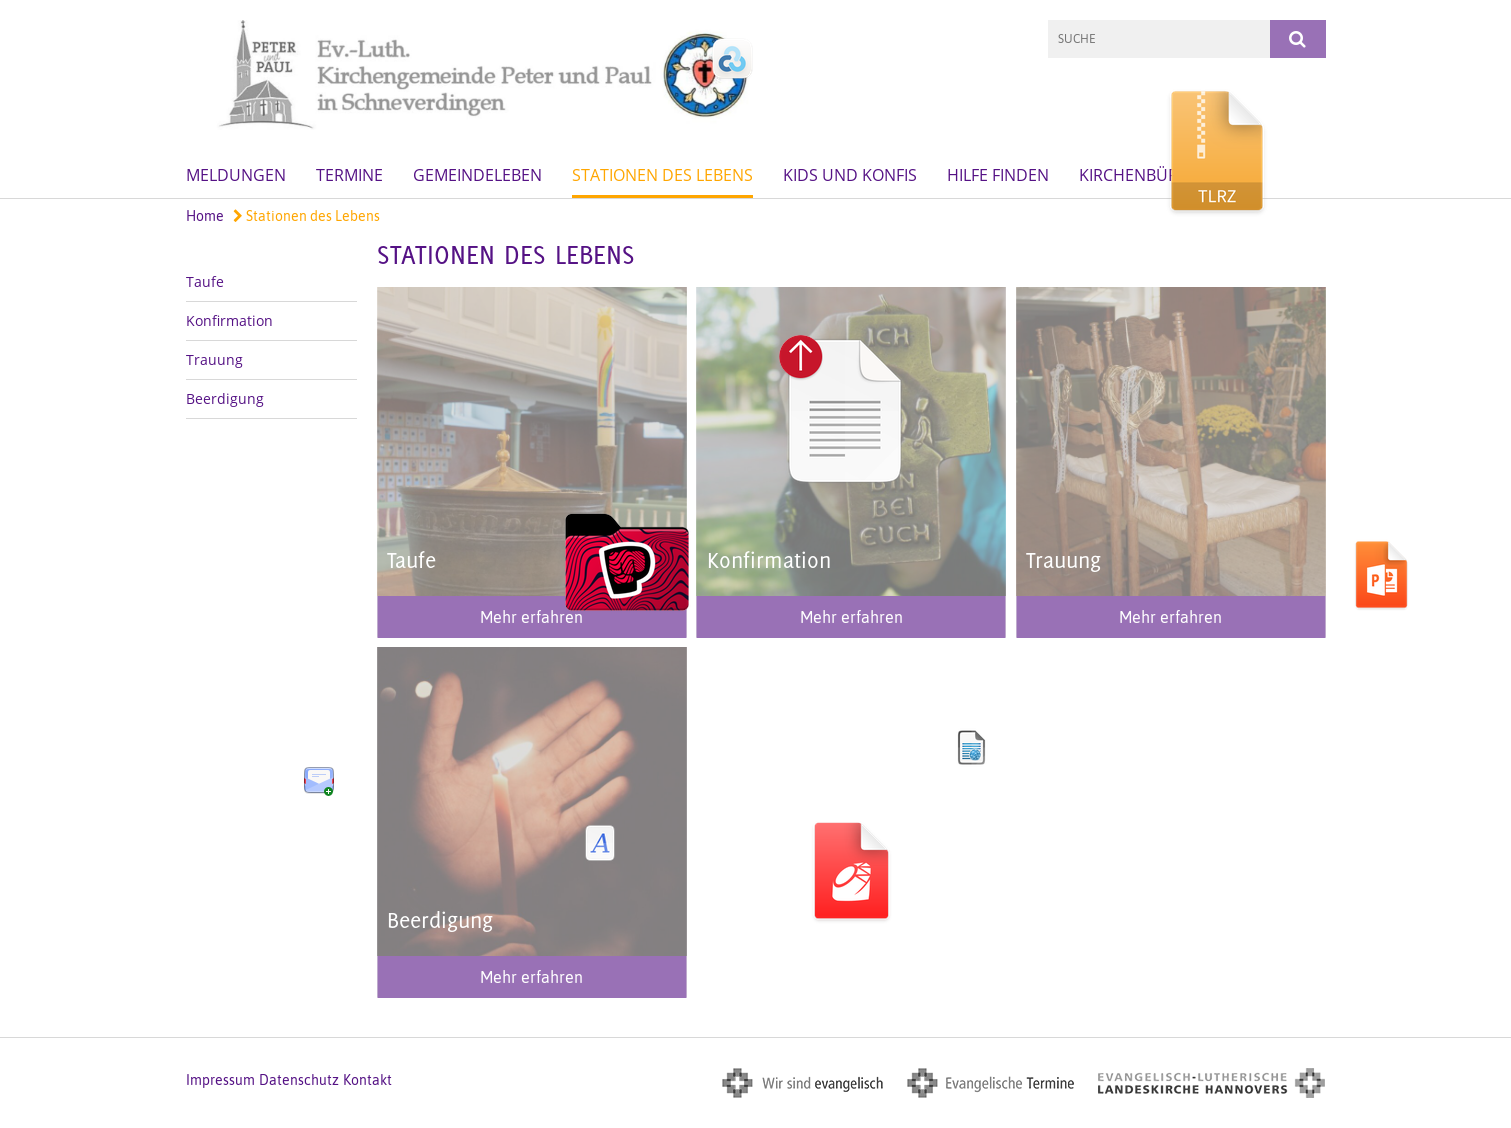  What do you see at coordinates (1381, 574) in the screenshot?
I see `a Microsoft PowerPoint file` at bounding box center [1381, 574].